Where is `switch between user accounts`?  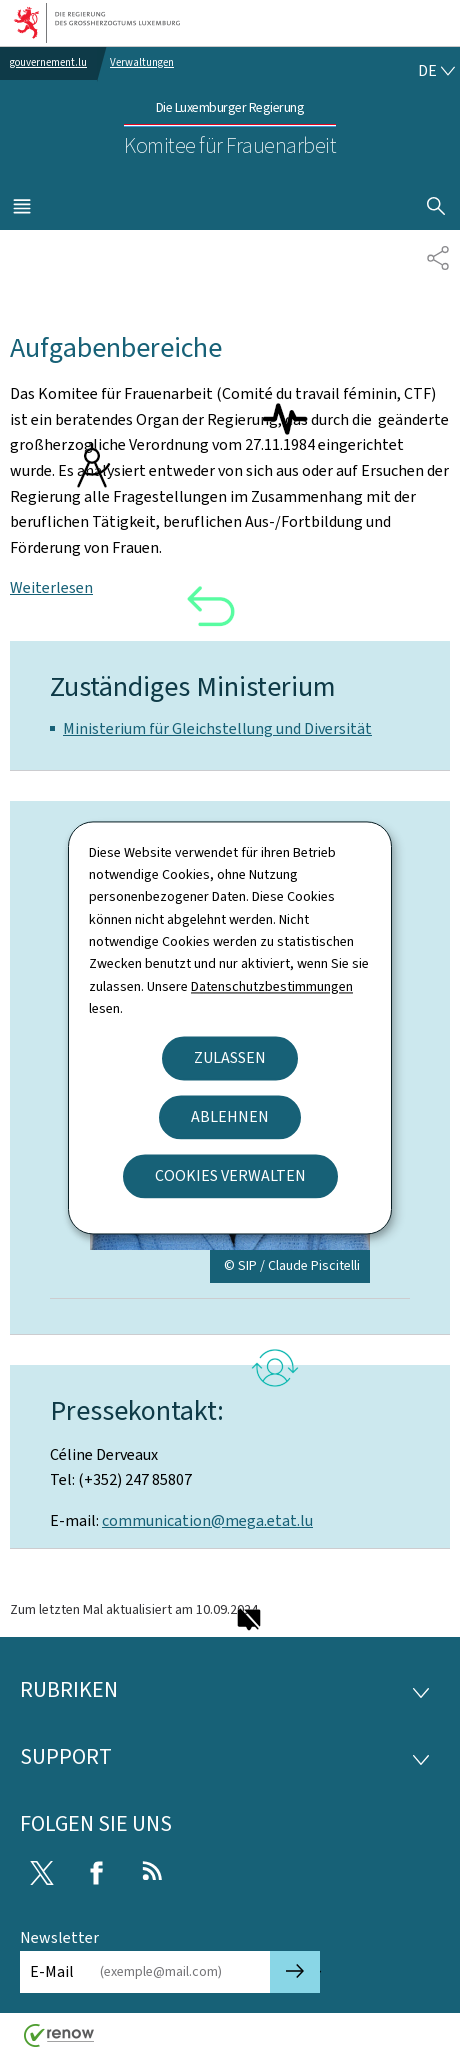 switch between user accounts is located at coordinates (275, 1368).